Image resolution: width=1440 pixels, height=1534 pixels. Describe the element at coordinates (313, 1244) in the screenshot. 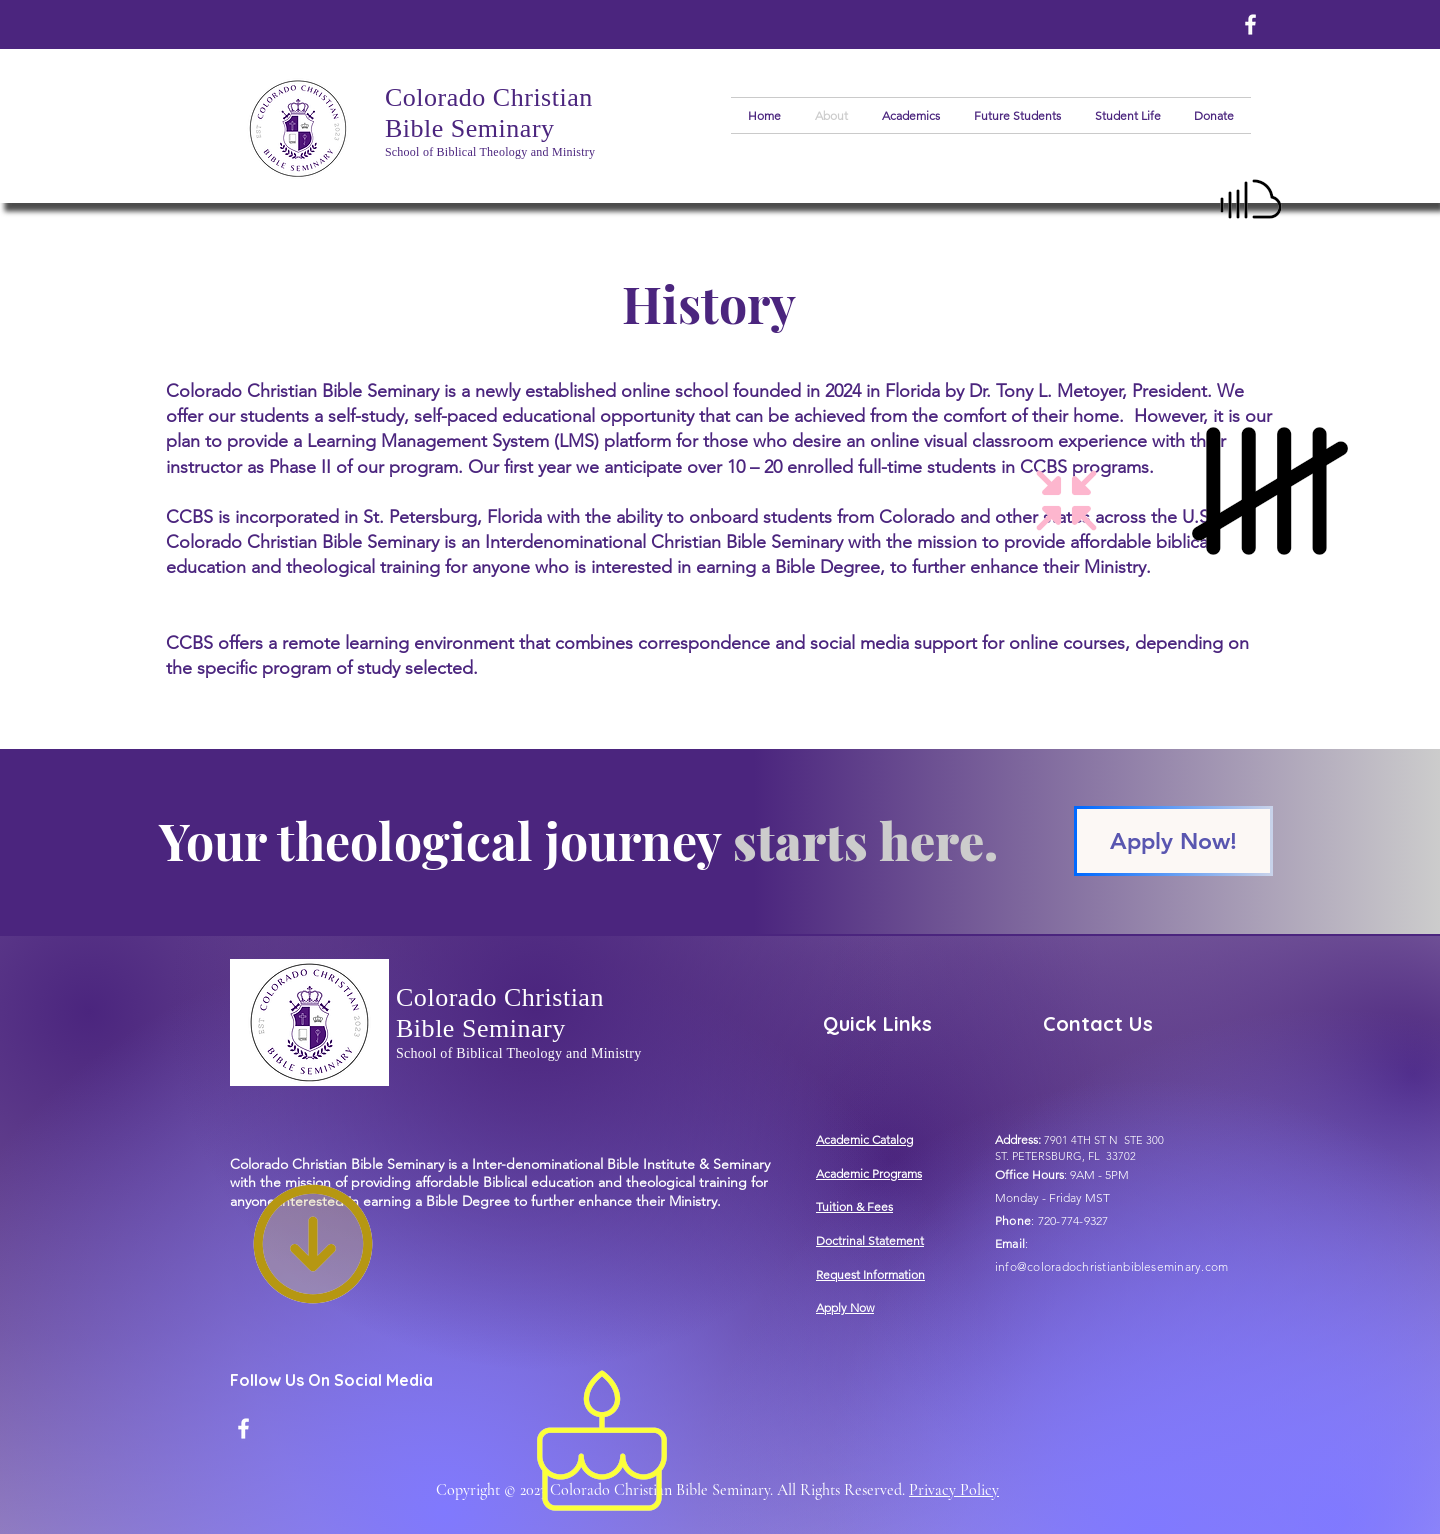

I see `download file or content` at that location.